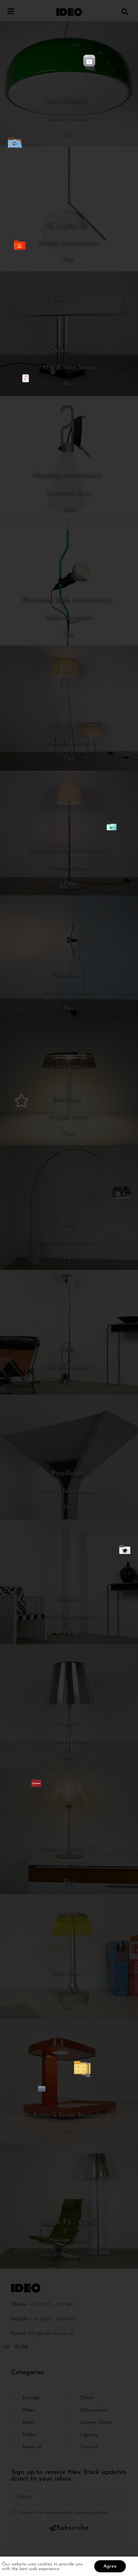 The height and width of the screenshot is (2576, 138). What do you see at coordinates (89, 61) in the screenshot?
I see `open video or media playback preferences` at bounding box center [89, 61].